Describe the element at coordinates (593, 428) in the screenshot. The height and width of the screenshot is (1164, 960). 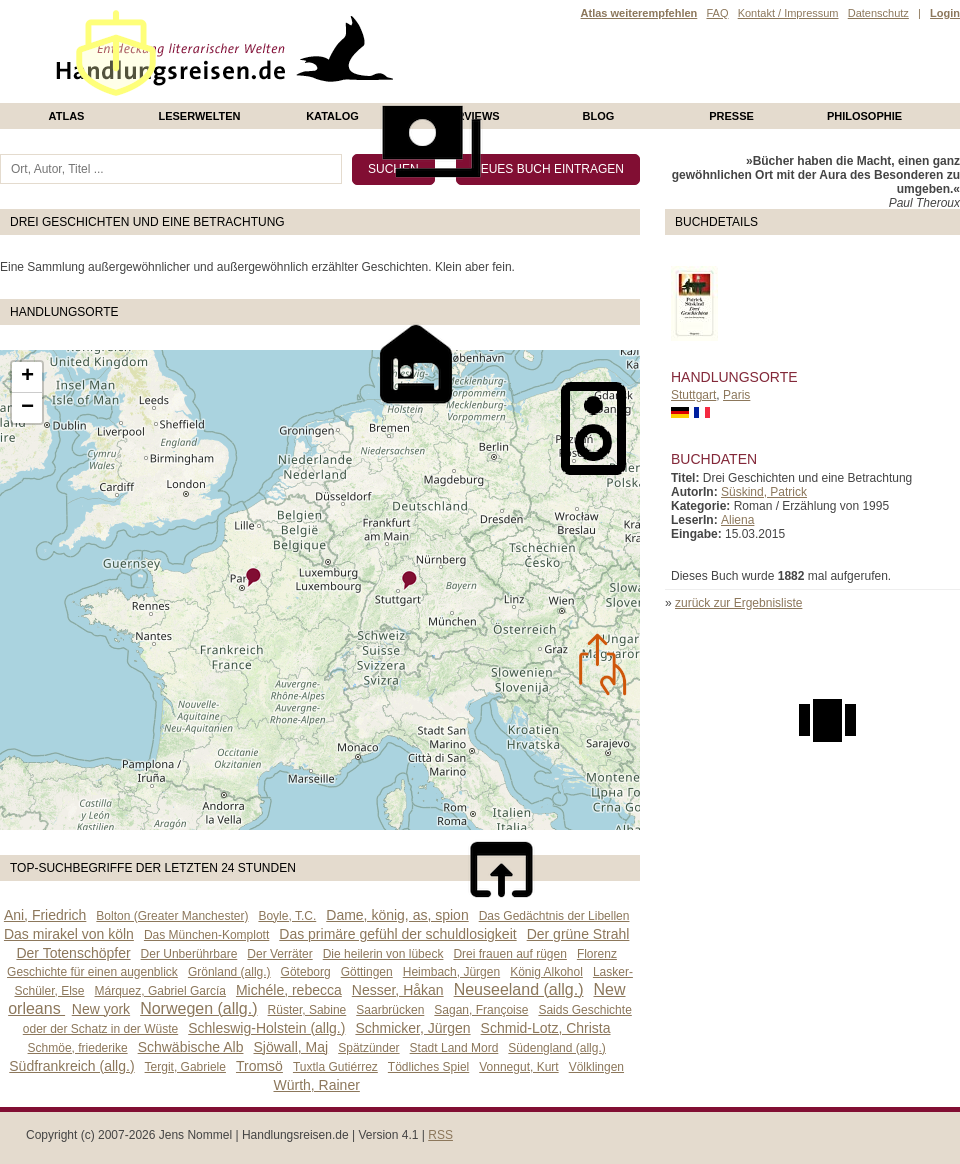
I see `adjust speaker or audio output settings` at that location.